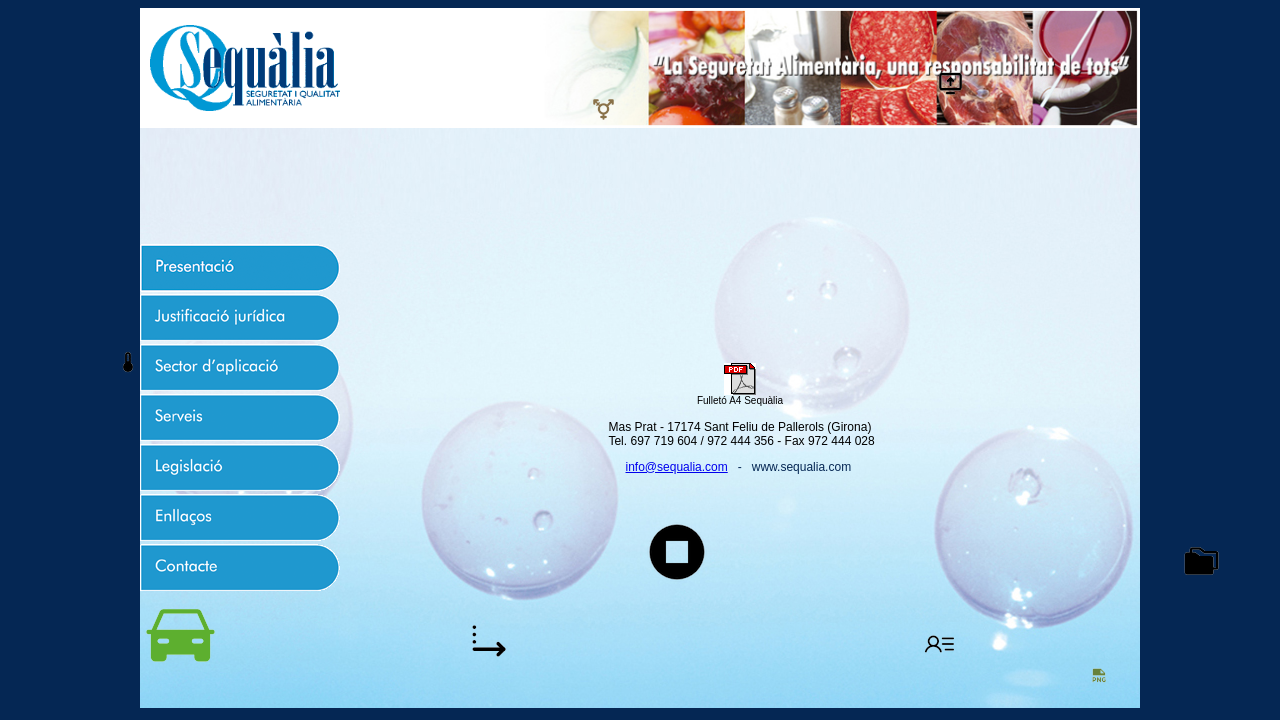  I want to click on stop playback, so click(677, 552).